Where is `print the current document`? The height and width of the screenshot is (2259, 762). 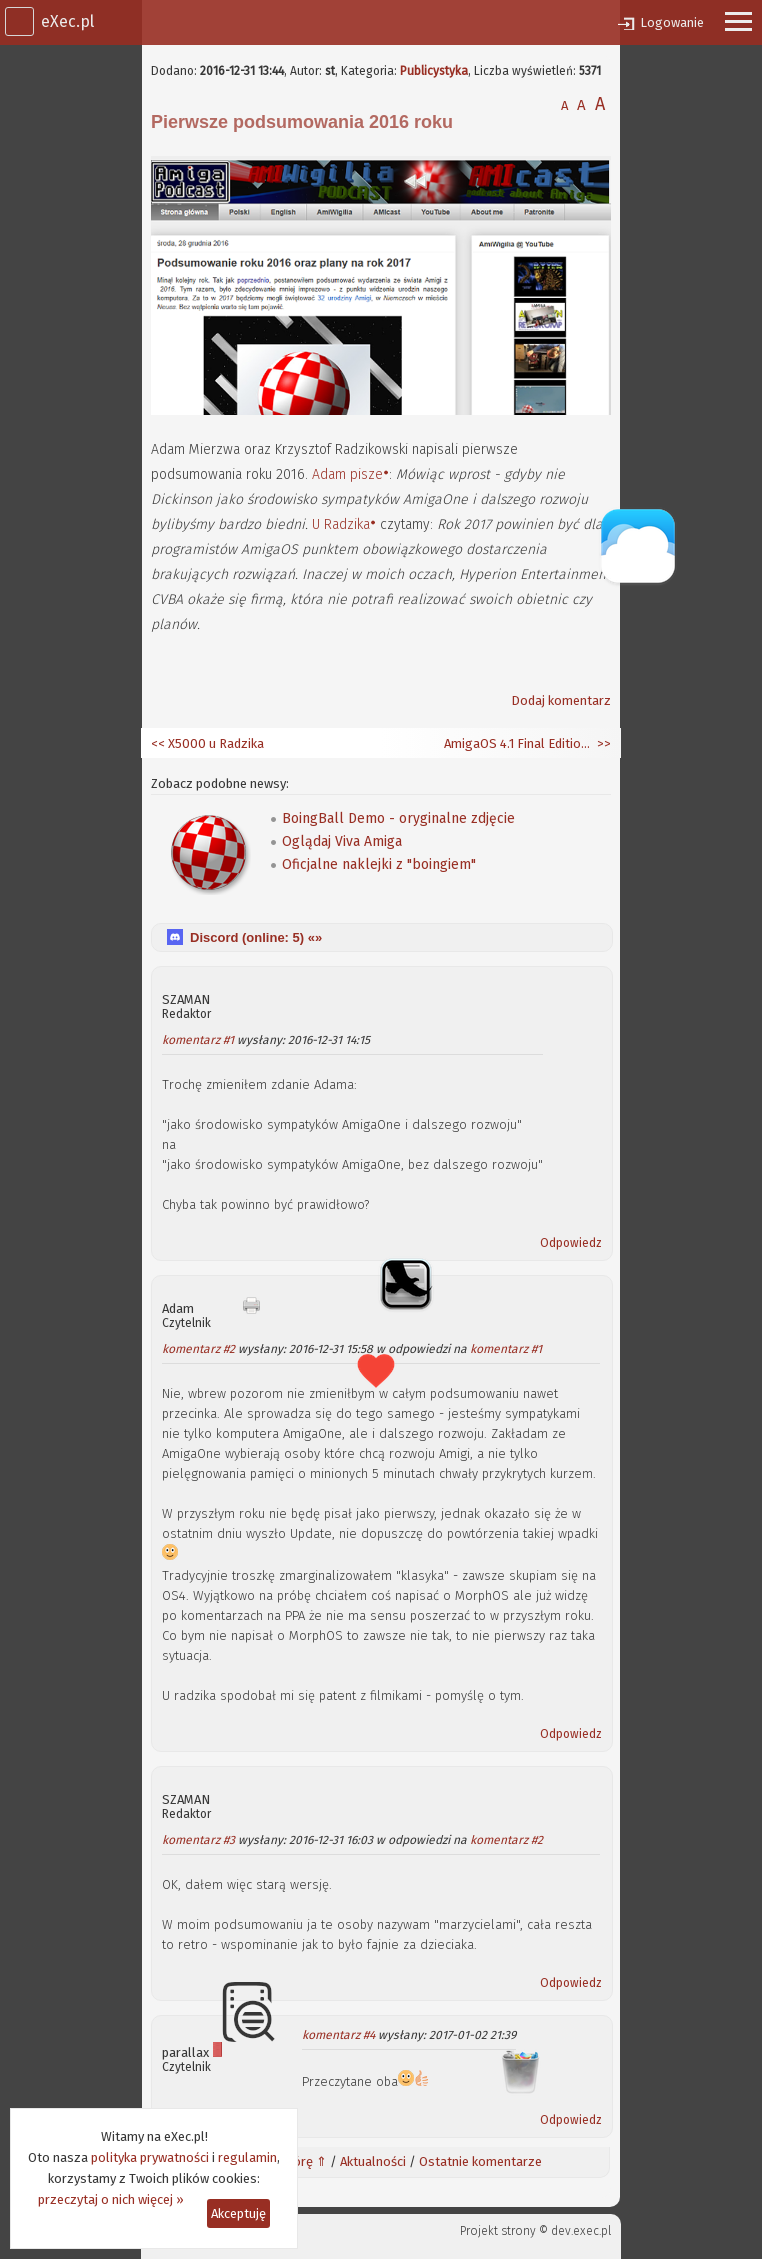
print the current document is located at coordinates (251, 1305).